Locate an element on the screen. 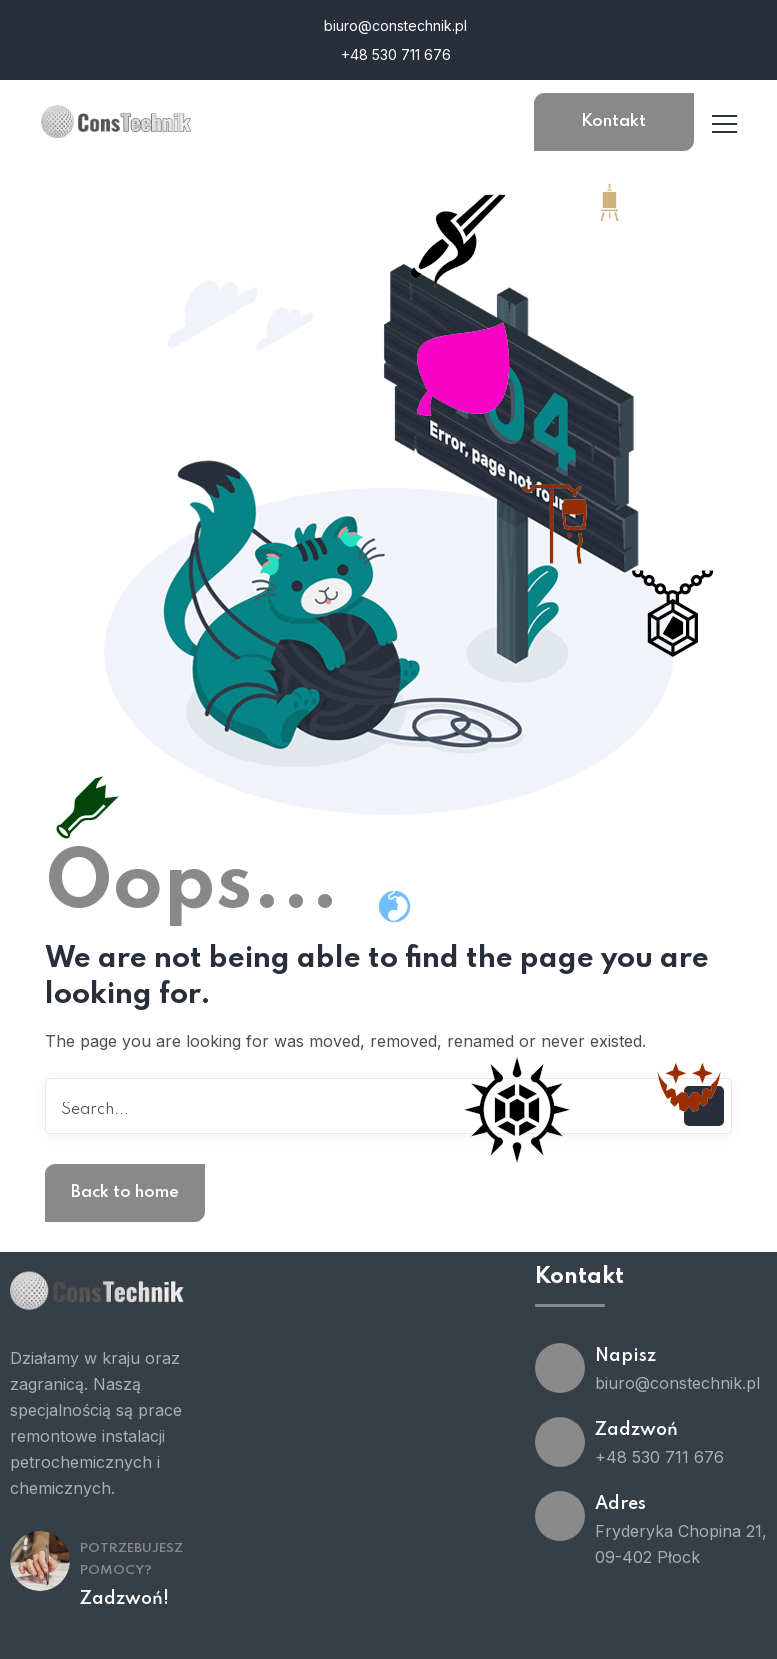  indicates eco-friendly or sustainable option is located at coordinates (463, 369).